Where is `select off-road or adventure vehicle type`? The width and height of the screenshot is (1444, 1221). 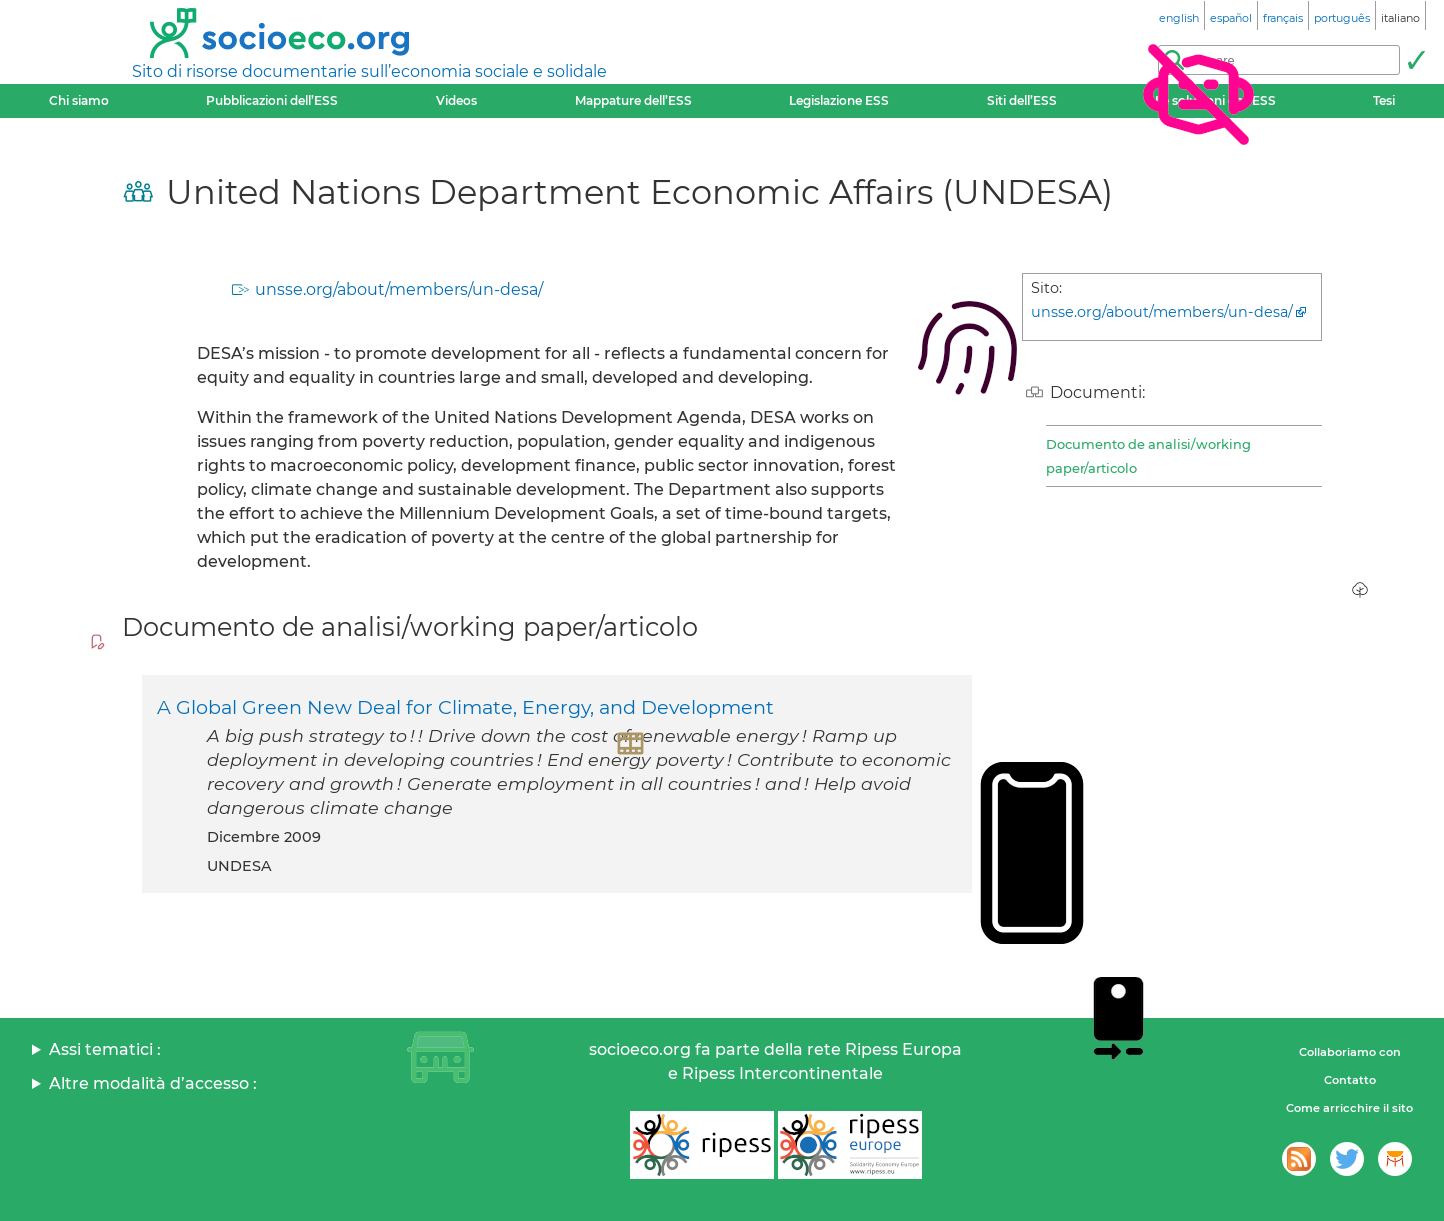
select off-road or adventure vehicle type is located at coordinates (440, 1058).